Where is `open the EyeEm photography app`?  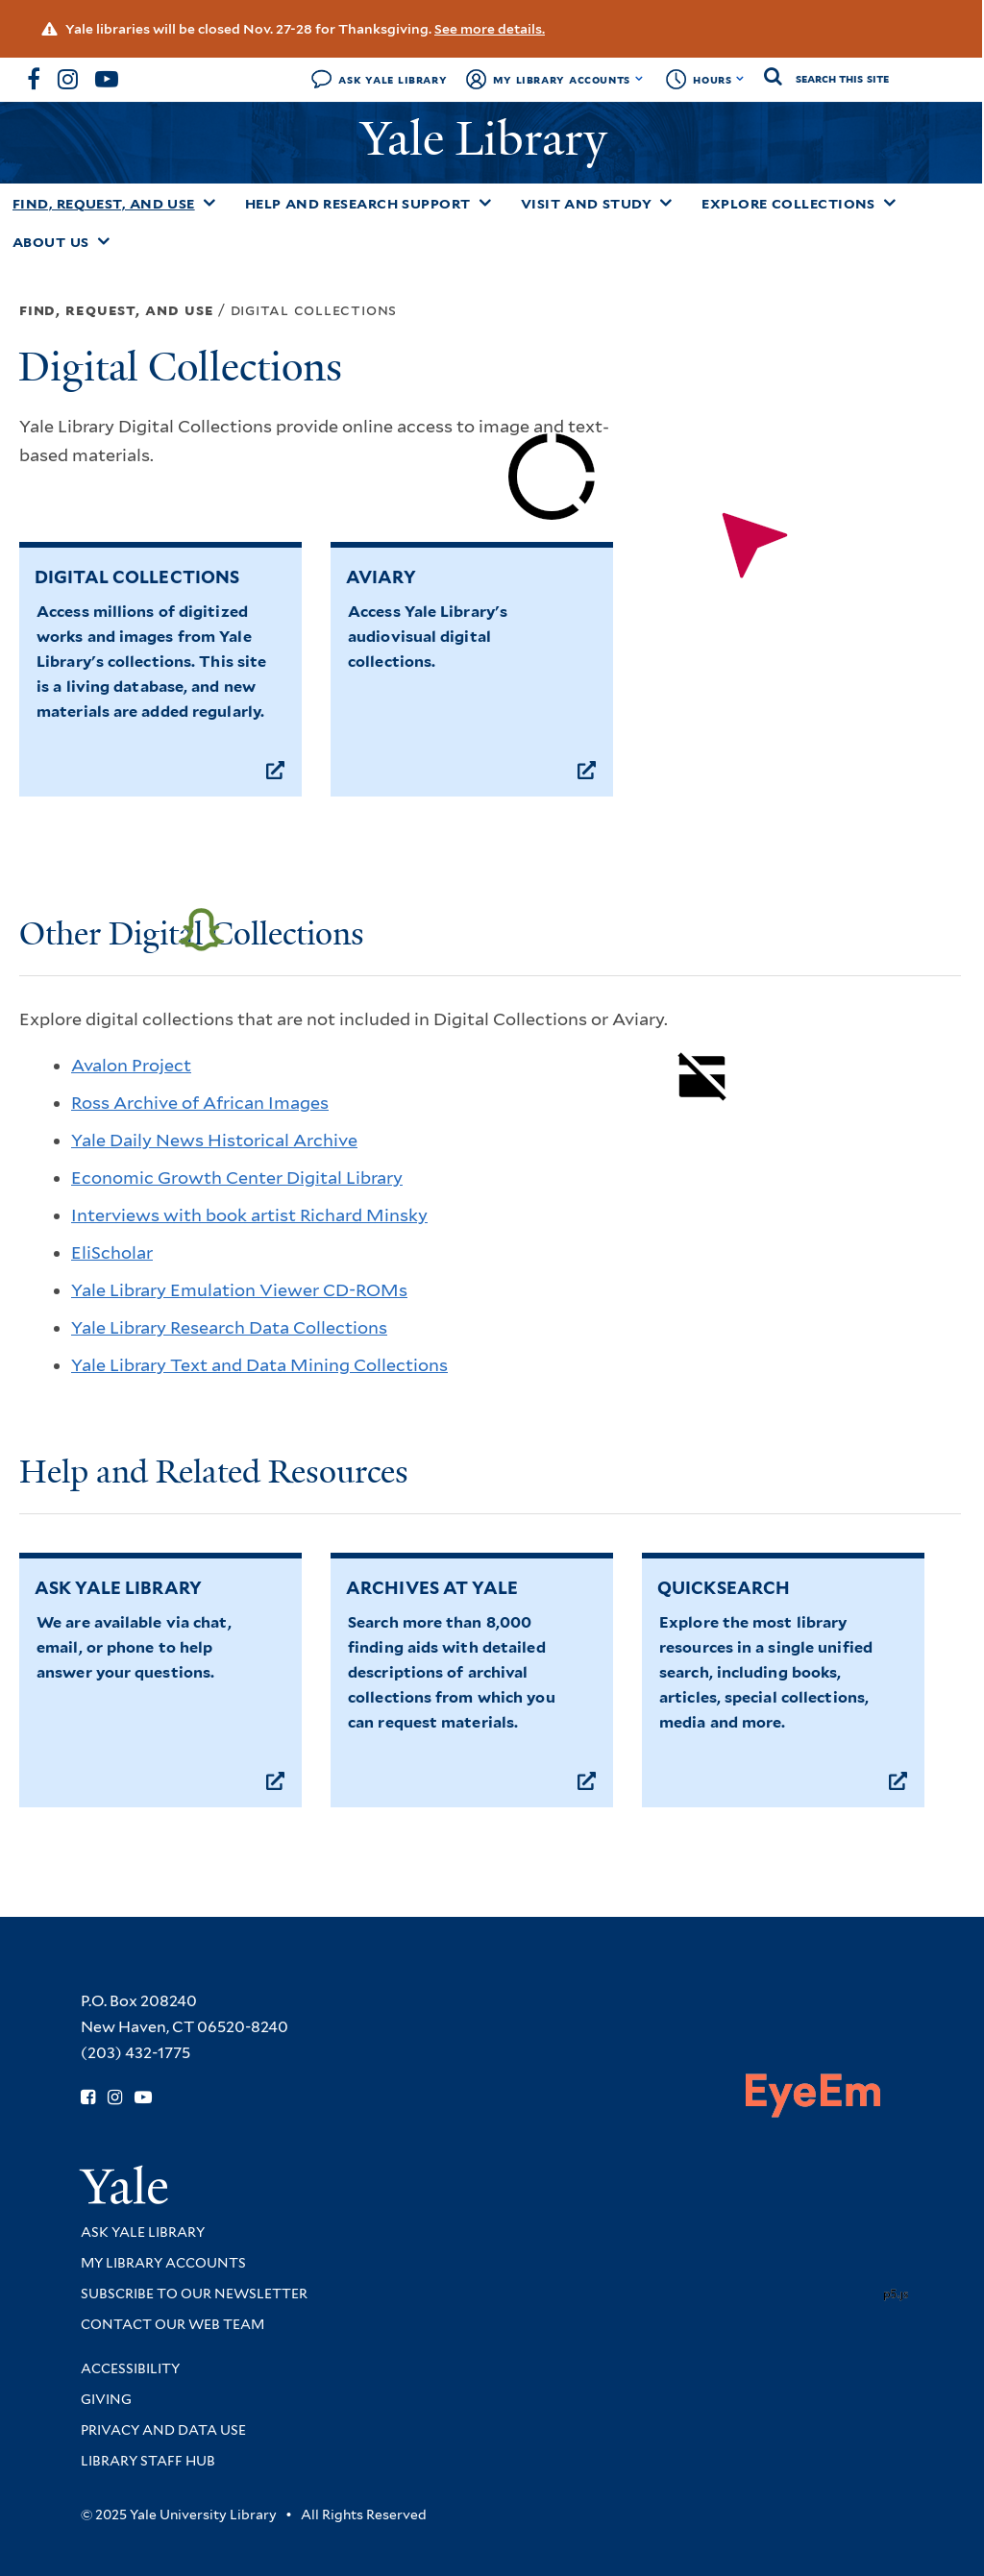 open the EyeEm photography app is located at coordinates (813, 2096).